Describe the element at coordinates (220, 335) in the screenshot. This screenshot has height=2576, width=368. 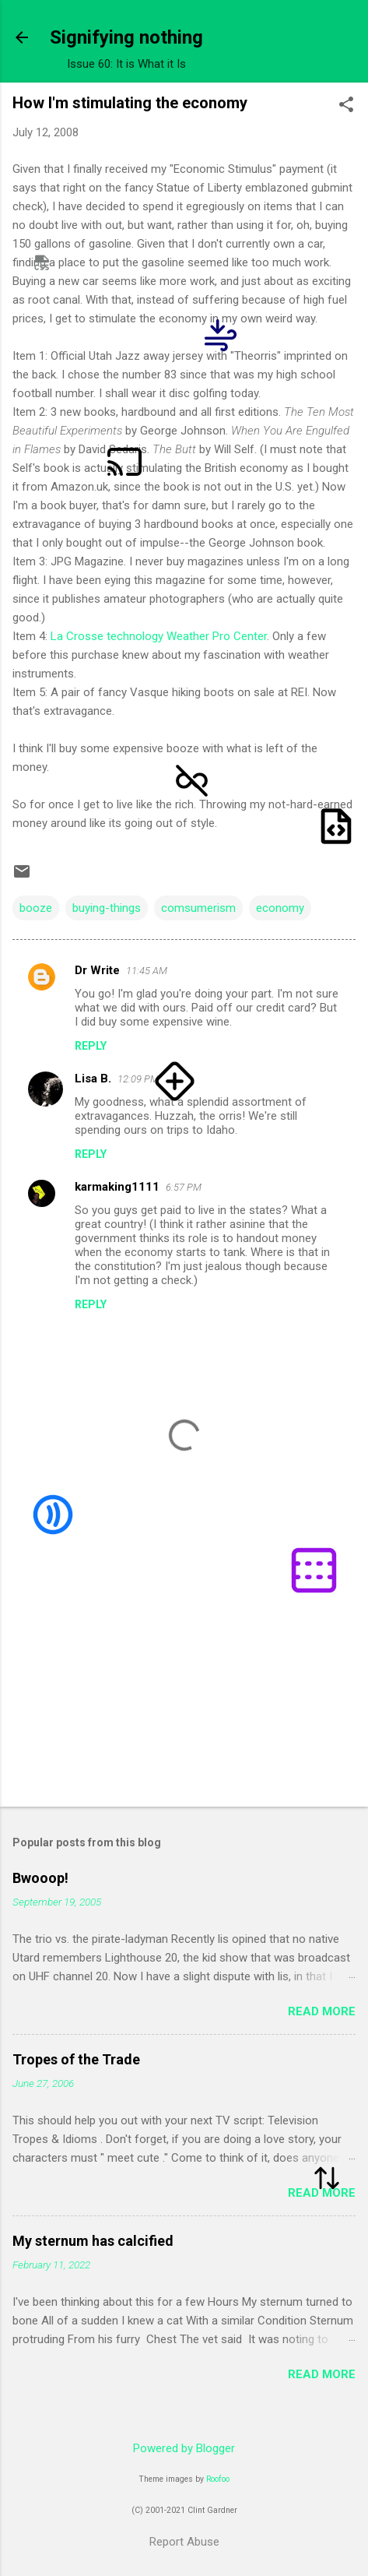
I see `indicates wind direction moving downward` at that location.